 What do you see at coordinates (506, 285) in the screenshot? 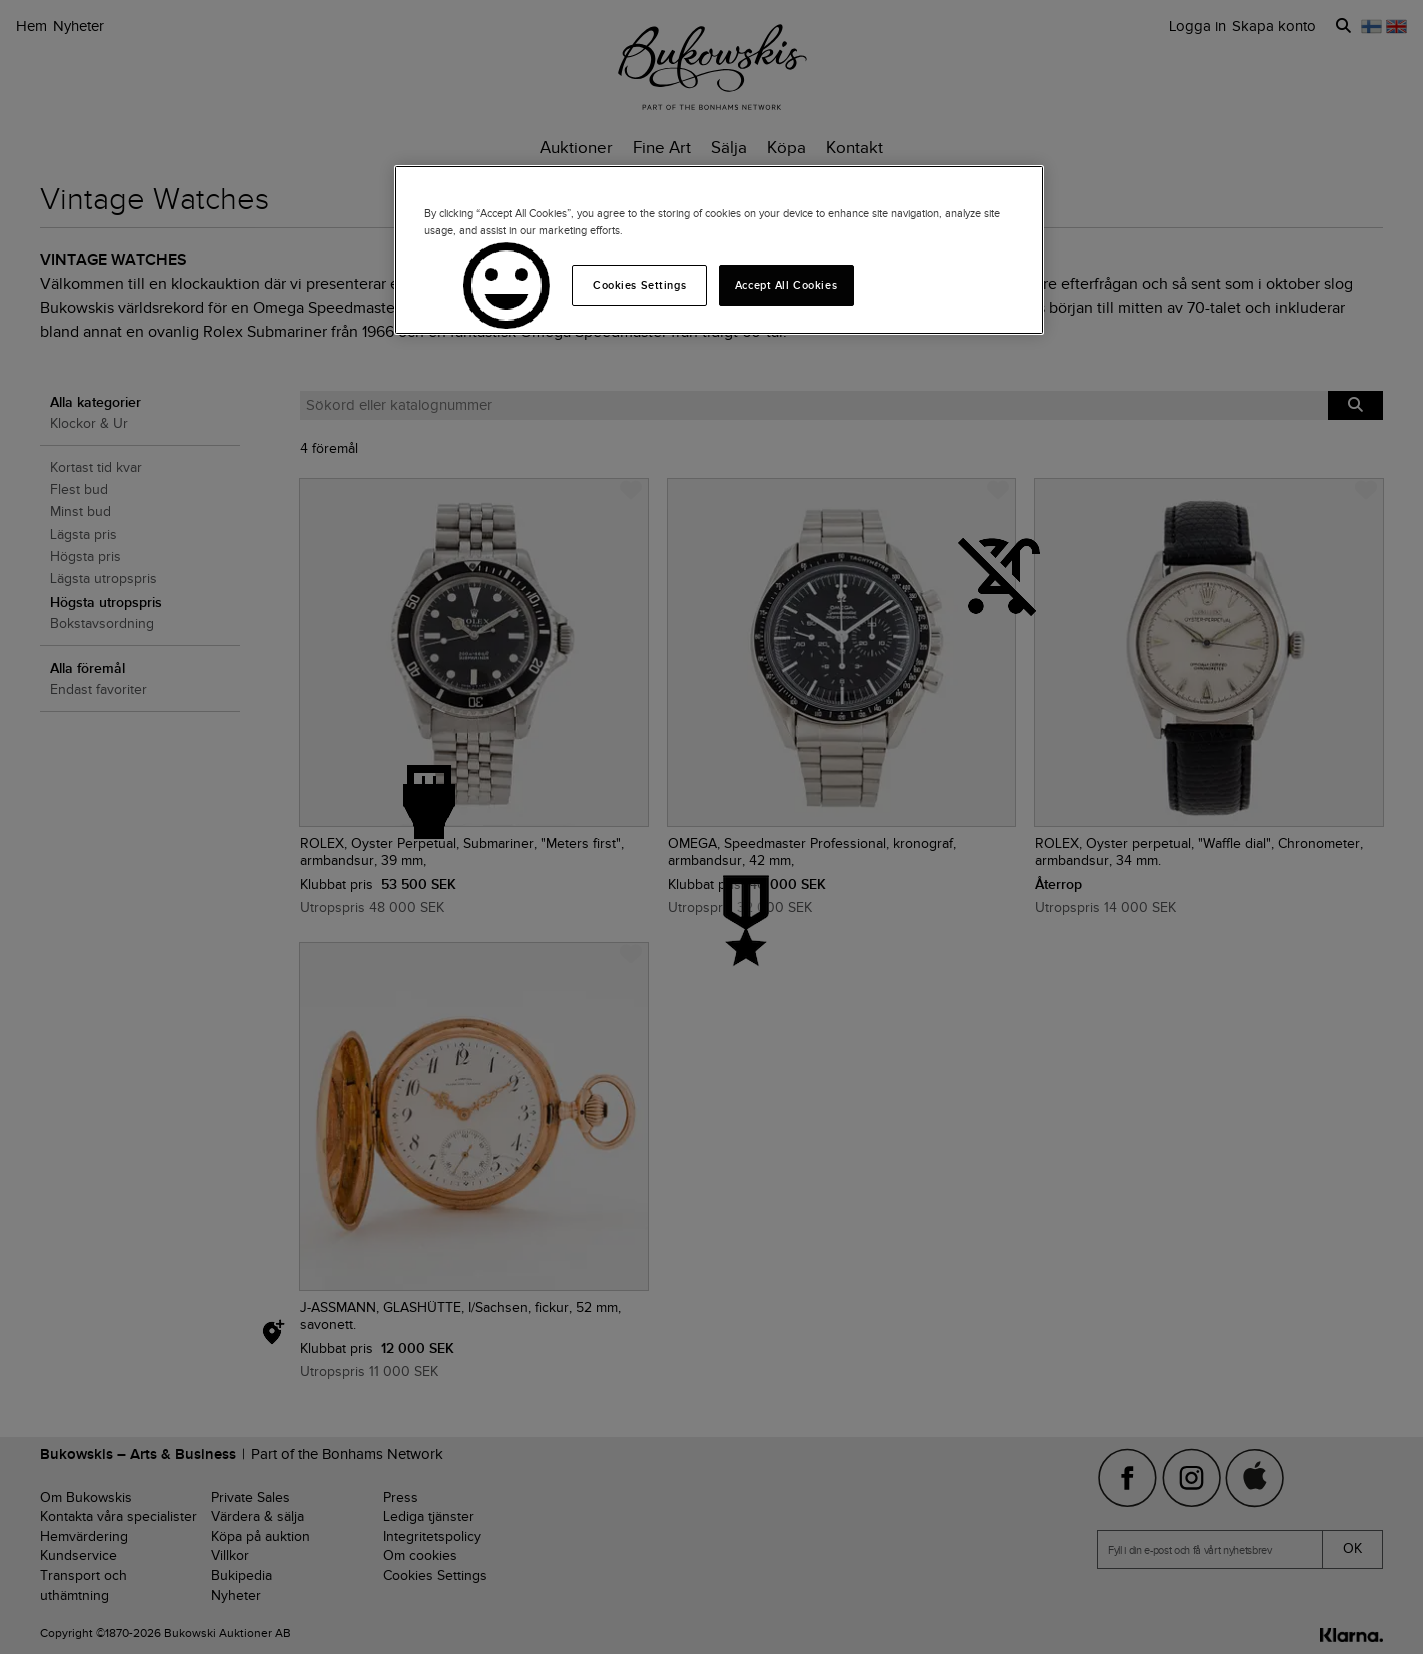
I see `set your mood or status` at bounding box center [506, 285].